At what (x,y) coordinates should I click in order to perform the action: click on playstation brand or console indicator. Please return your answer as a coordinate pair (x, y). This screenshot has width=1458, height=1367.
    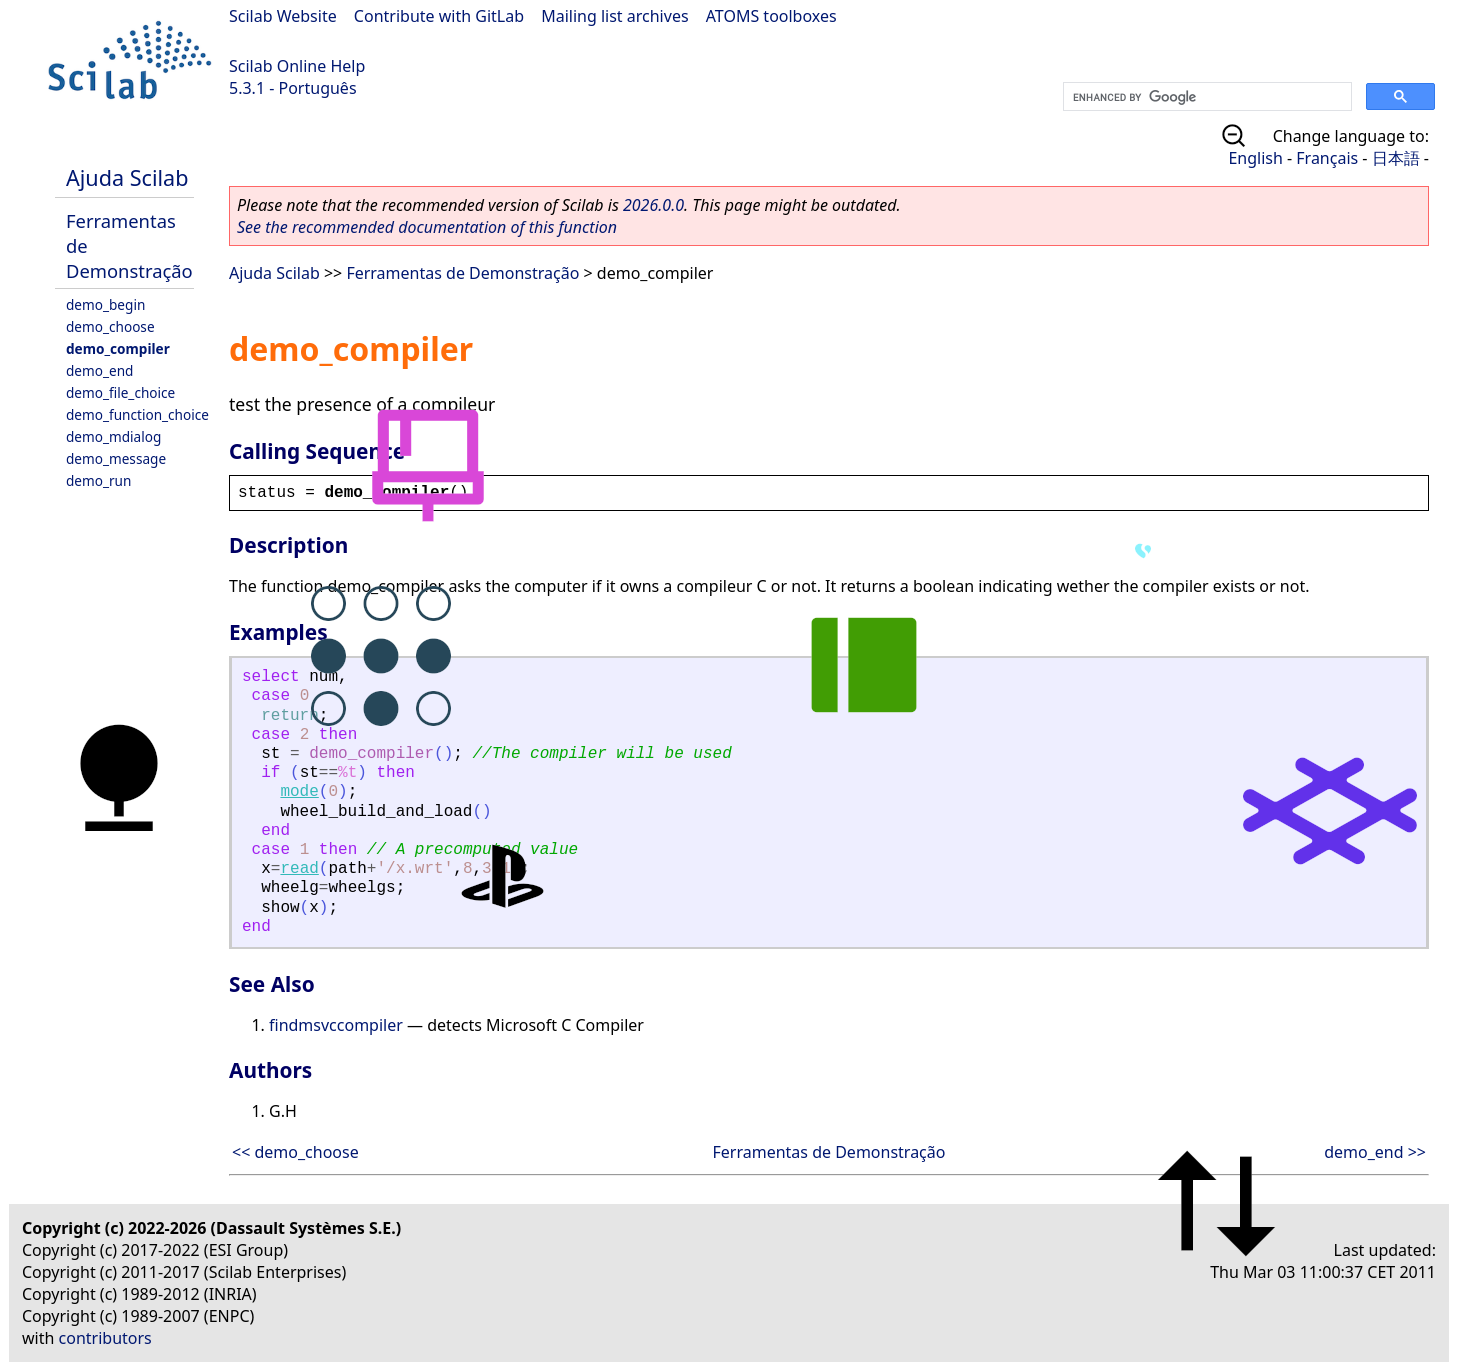
    Looking at the image, I should click on (502, 876).